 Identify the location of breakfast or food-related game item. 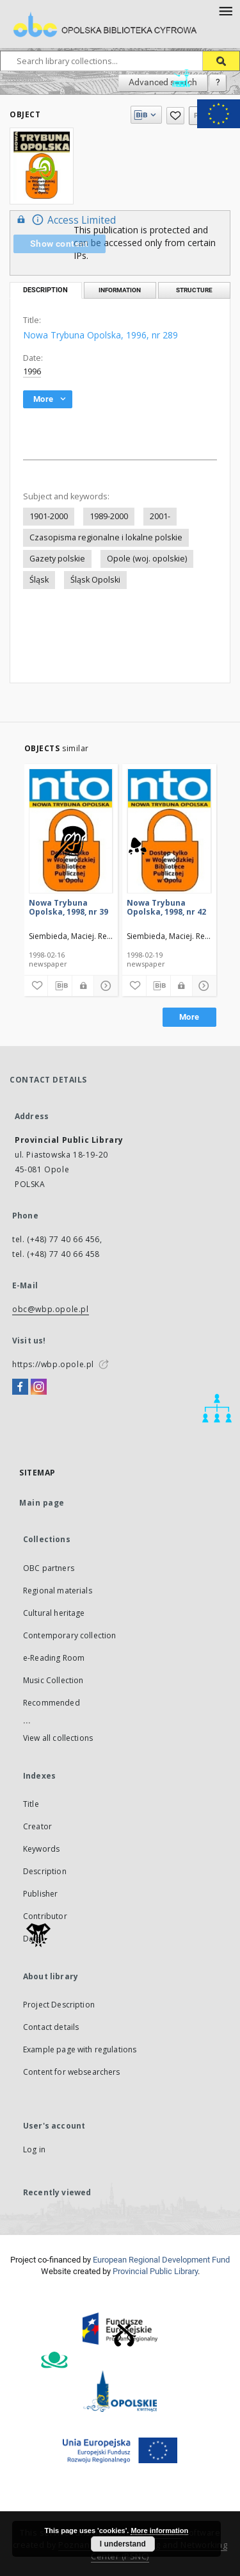
(70, 842).